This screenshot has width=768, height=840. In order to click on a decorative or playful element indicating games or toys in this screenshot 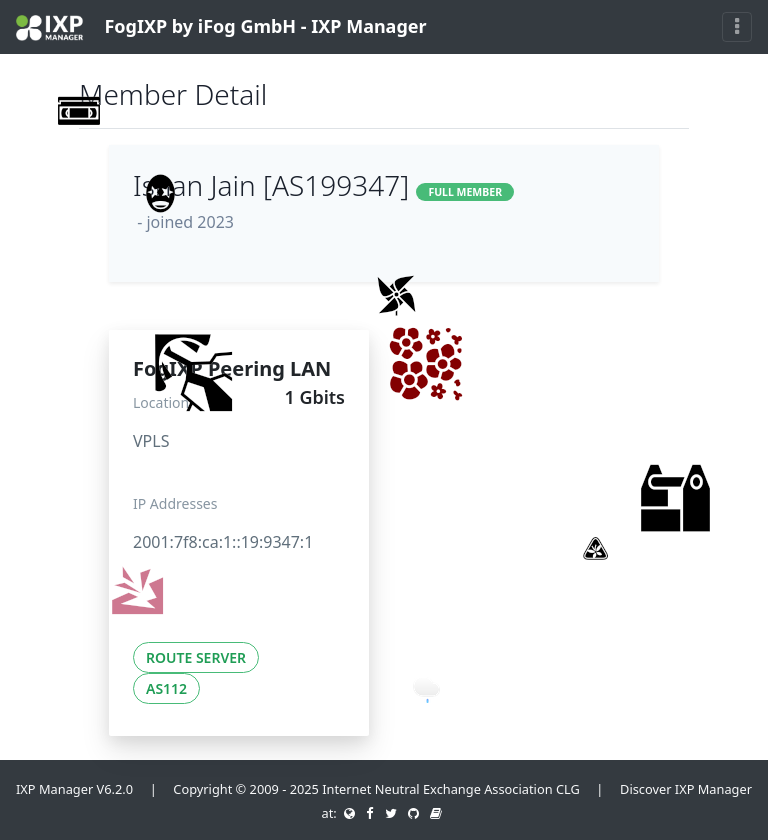, I will do `click(396, 294)`.